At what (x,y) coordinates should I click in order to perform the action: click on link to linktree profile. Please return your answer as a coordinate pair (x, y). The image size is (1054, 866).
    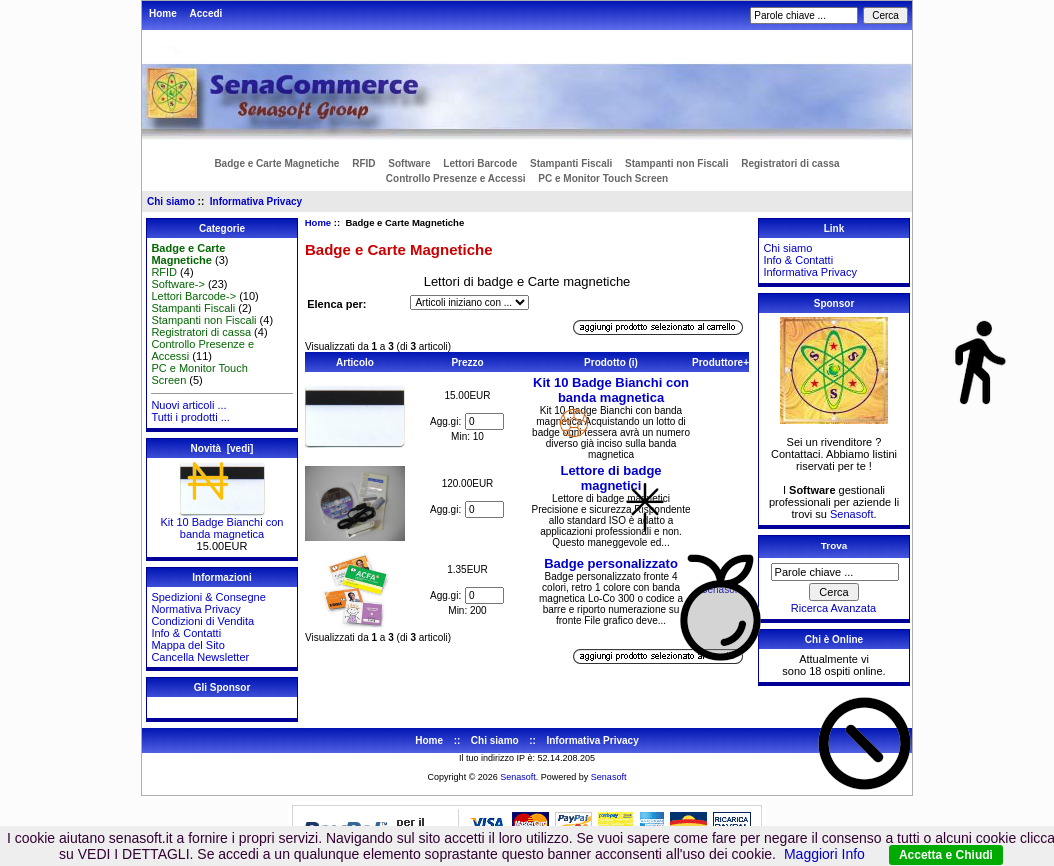
    Looking at the image, I should click on (645, 507).